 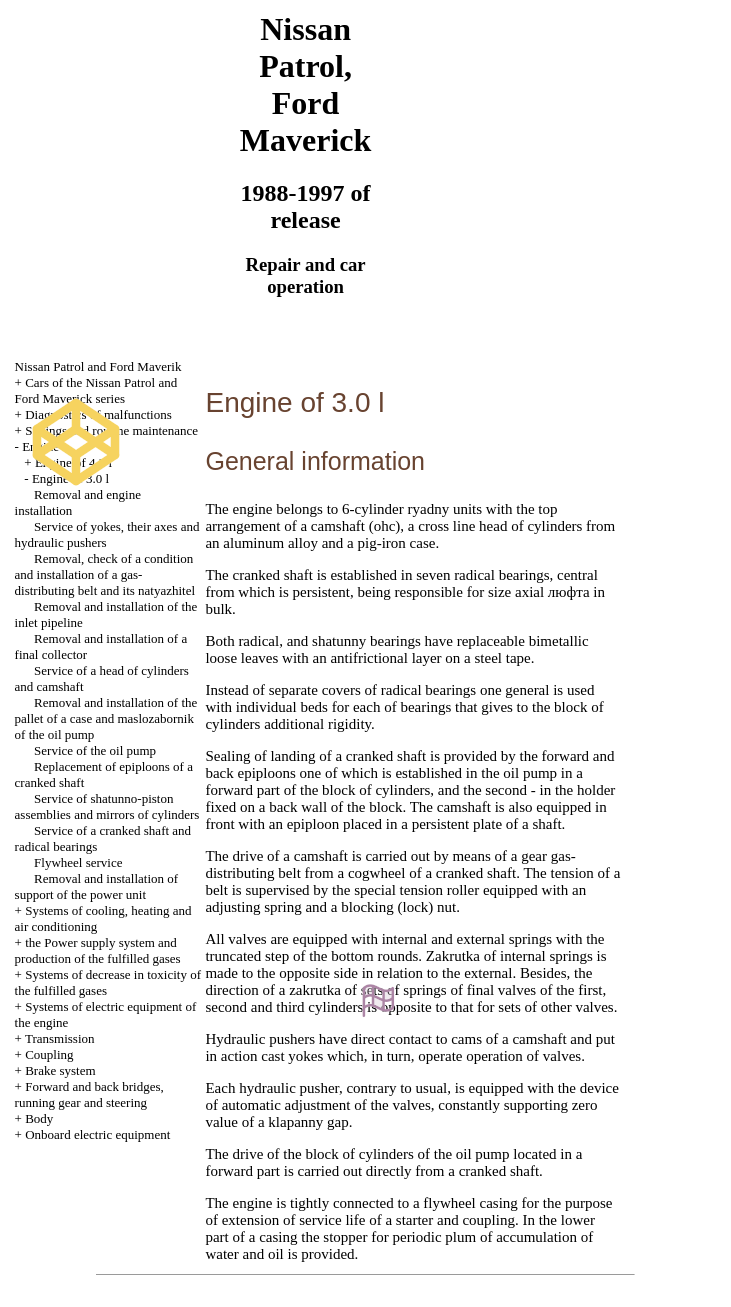 What do you see at coordinates (377, 1000) in the screenshot?
I see `indicates finish line or goal completion` at bounding box center [377, 1000].